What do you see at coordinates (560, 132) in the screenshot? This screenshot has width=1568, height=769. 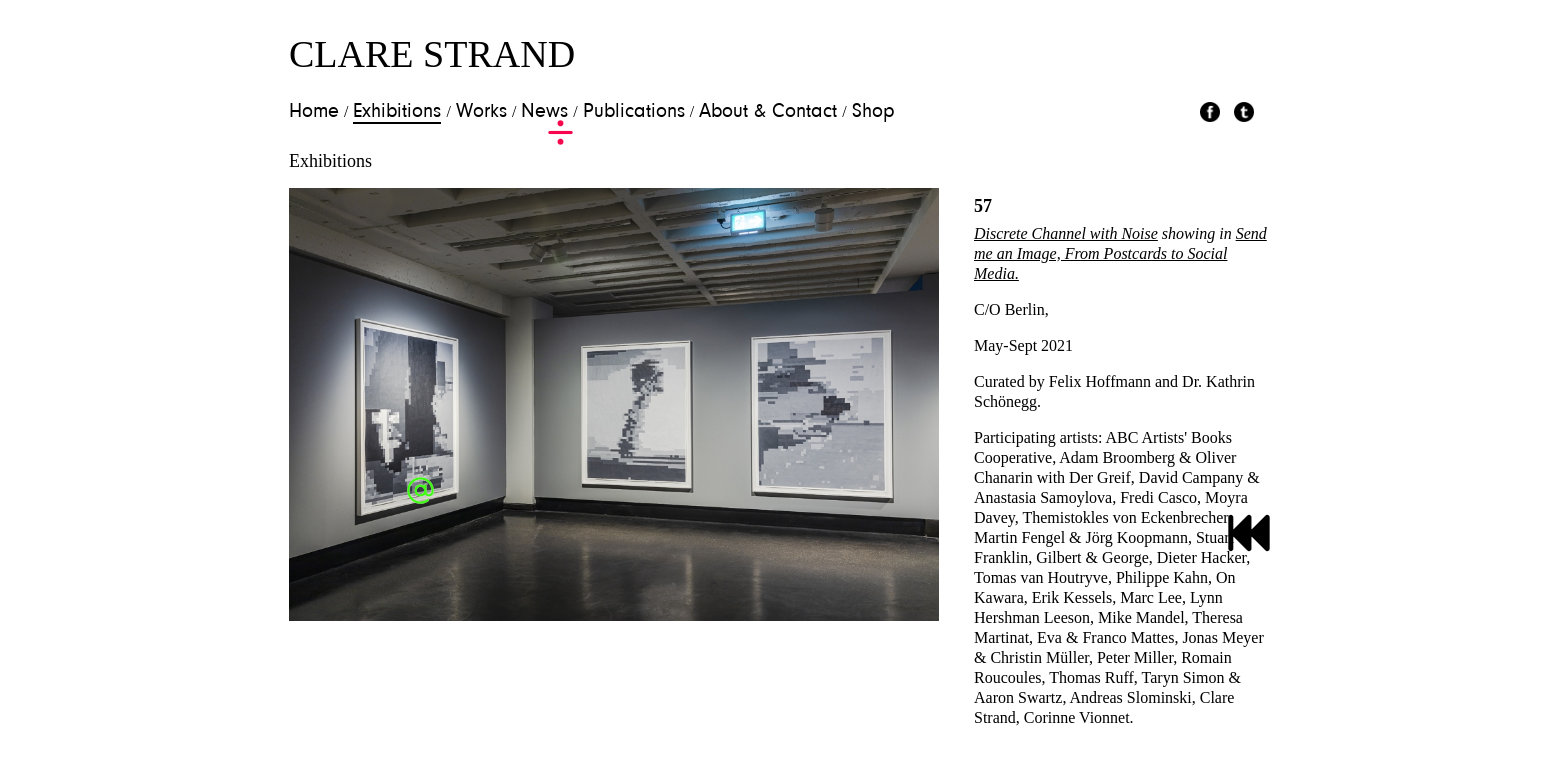 I see `perform division calculation` at bounding box center [560, 132].